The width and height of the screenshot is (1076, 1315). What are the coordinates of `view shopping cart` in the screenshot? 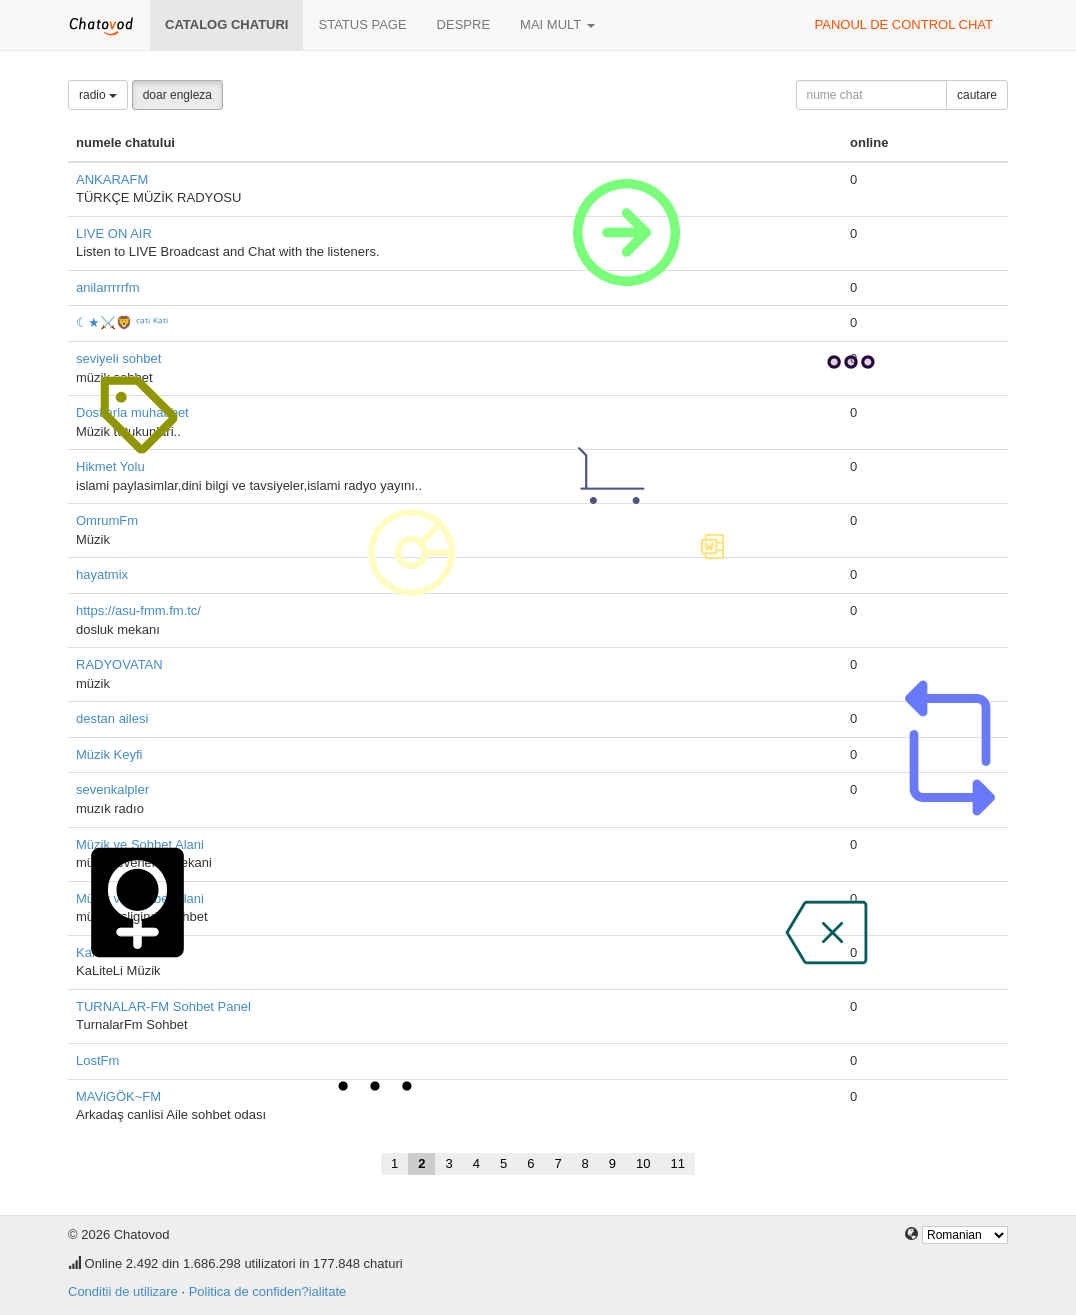 It's located at (610, 472).